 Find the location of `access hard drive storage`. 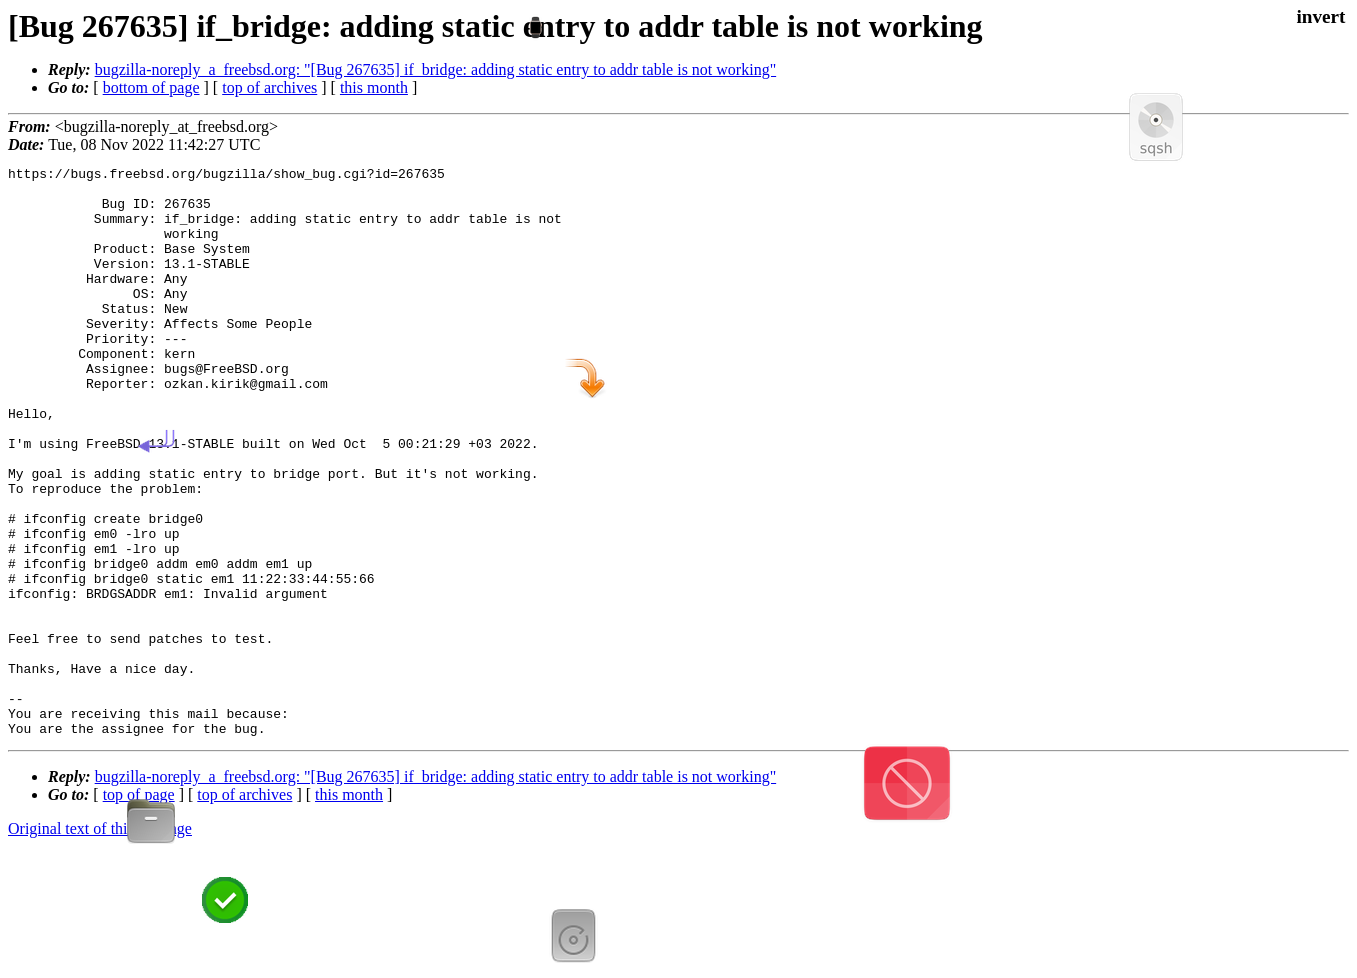

access hard drive storage is located at coordinates (573, 935).